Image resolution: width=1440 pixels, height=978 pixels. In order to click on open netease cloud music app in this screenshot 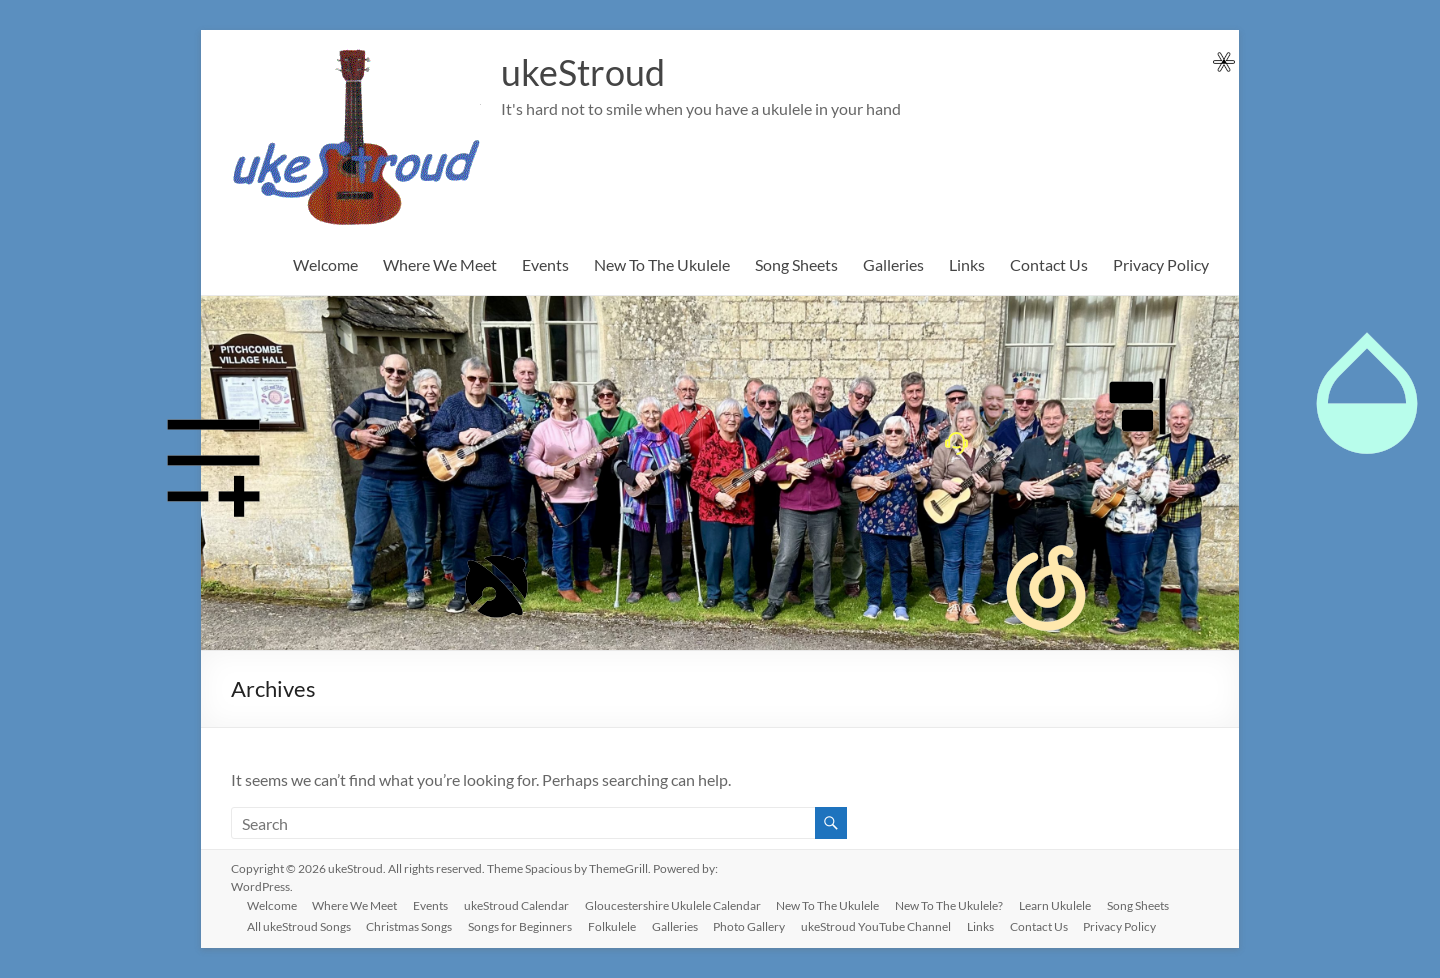, I will do `click(1046, 588)`.